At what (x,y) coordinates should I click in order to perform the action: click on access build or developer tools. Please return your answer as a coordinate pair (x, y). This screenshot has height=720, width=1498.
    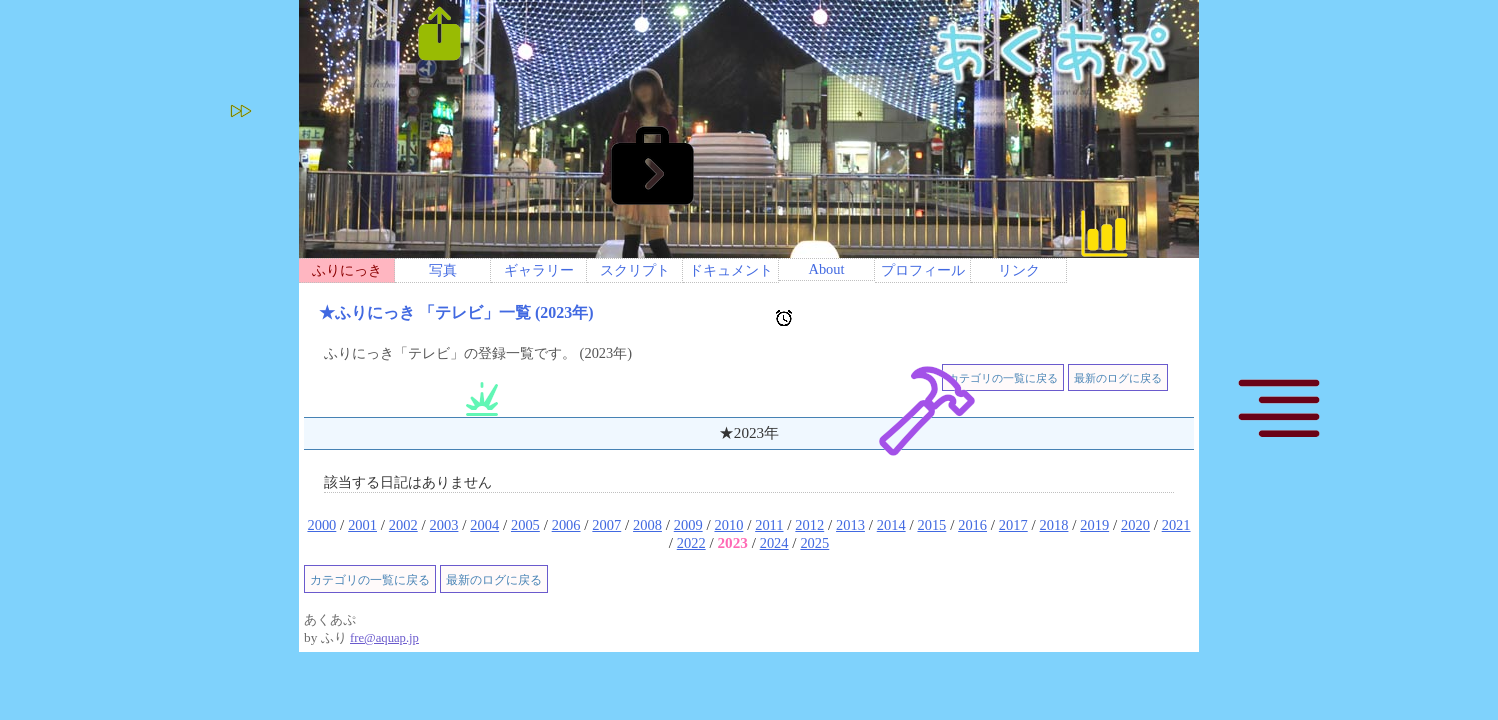
    Looking at the image, I should click on (927, 411).